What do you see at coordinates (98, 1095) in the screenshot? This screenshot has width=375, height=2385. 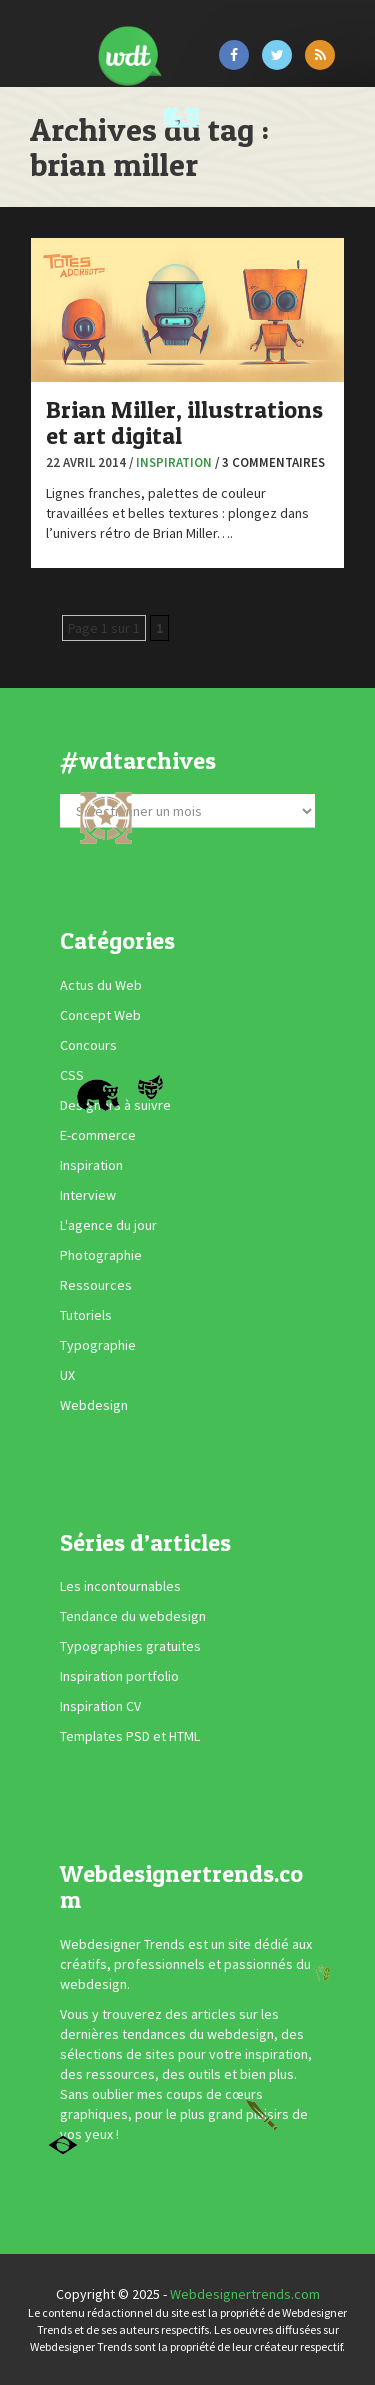 I see `polar bear icon for wildlife or arctic-themed game` at bounding box center [98, 1095].